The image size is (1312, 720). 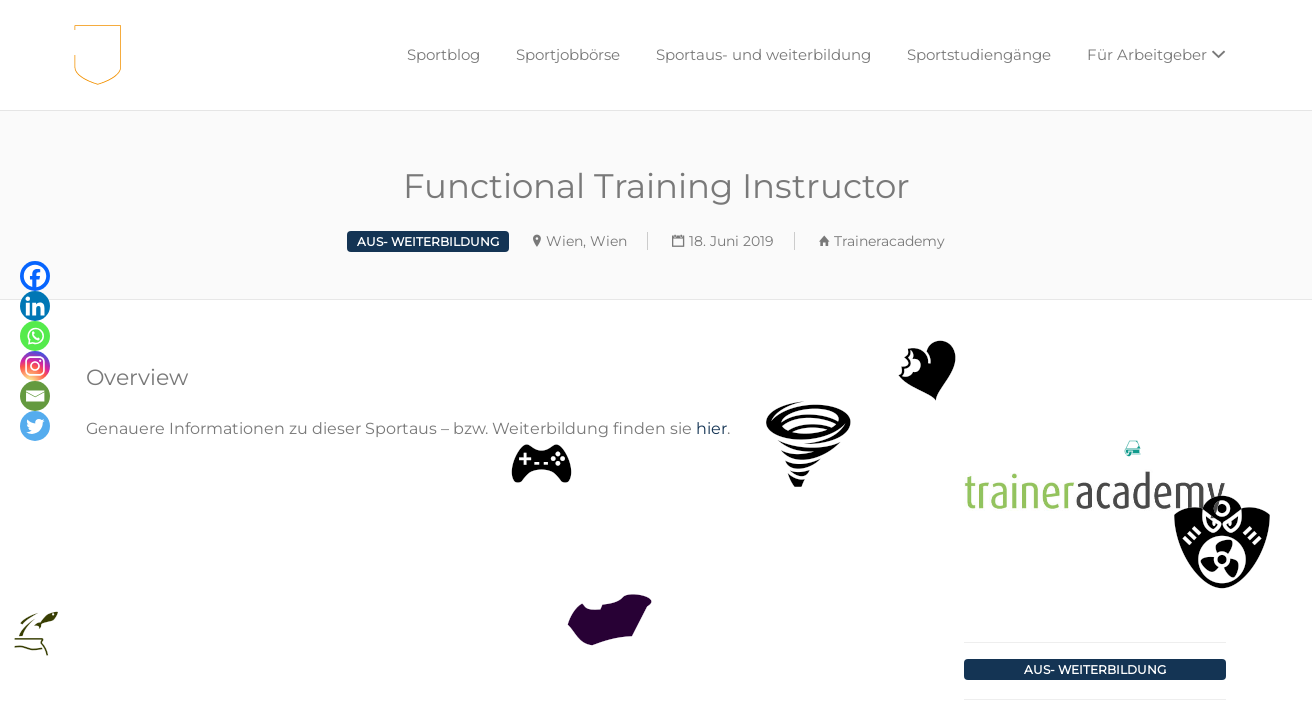 I want to click on select the air man character, so click(x=1222, y=542).